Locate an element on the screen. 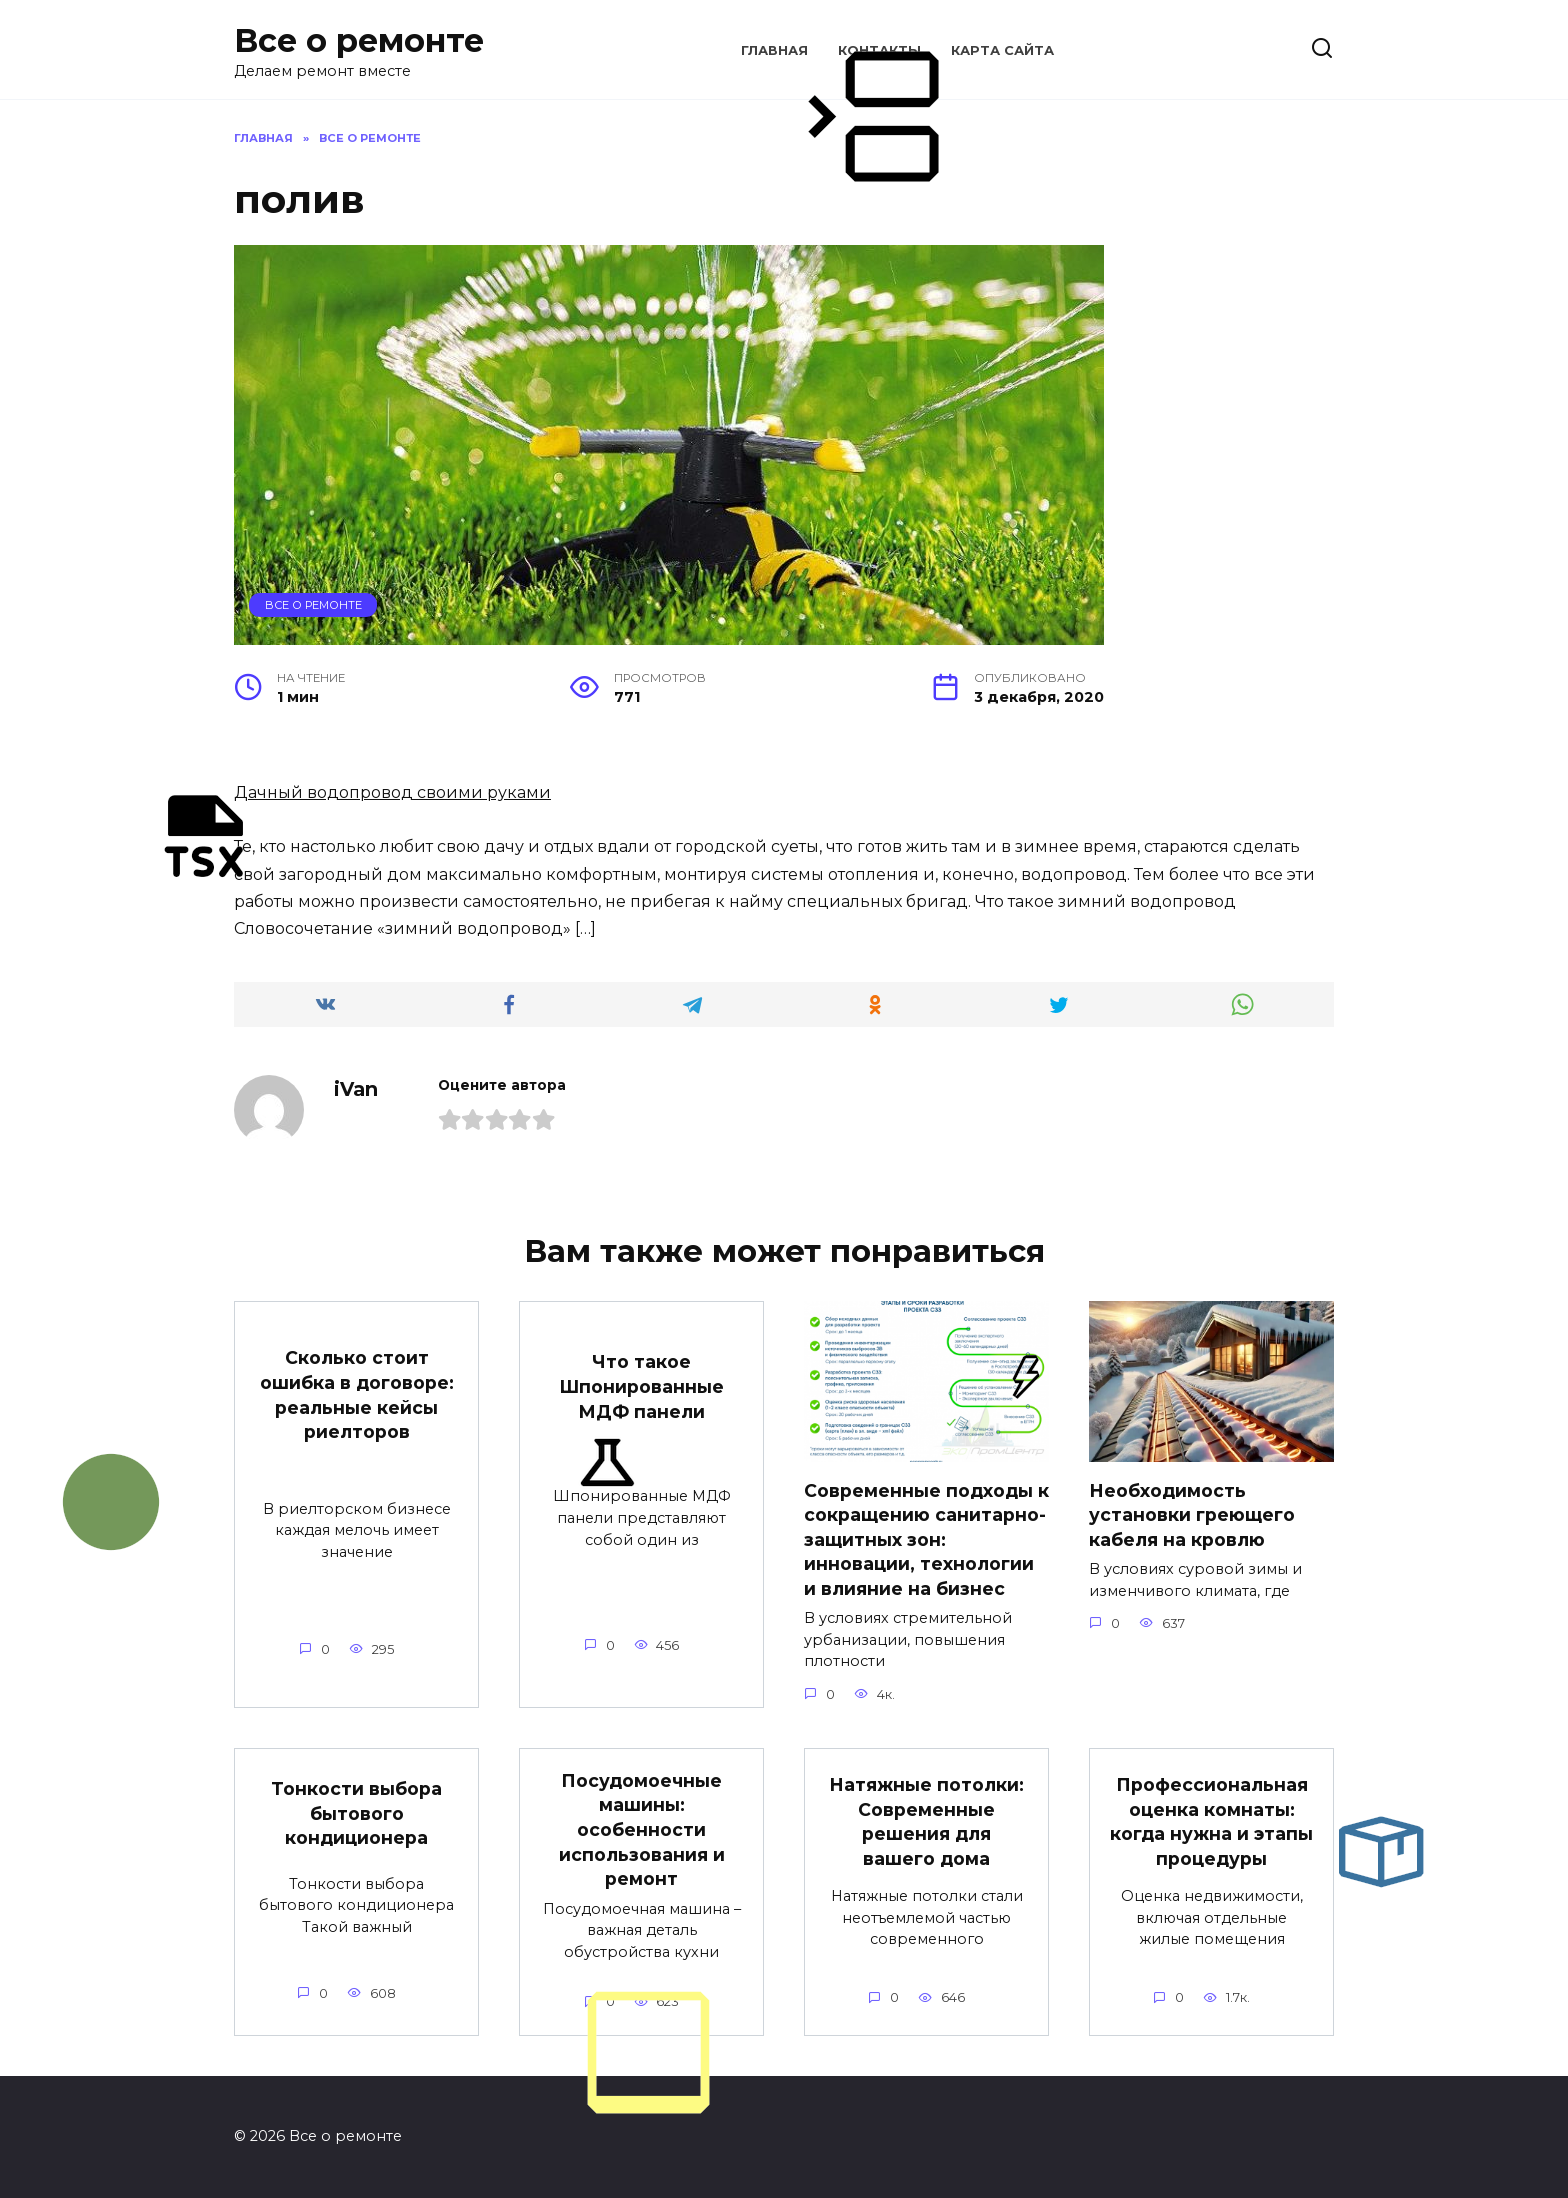 Image resolution: width=1568 pixels, height=2198 pixels. indicates an event or event handler in code is located at coordinates (1025, 1377).